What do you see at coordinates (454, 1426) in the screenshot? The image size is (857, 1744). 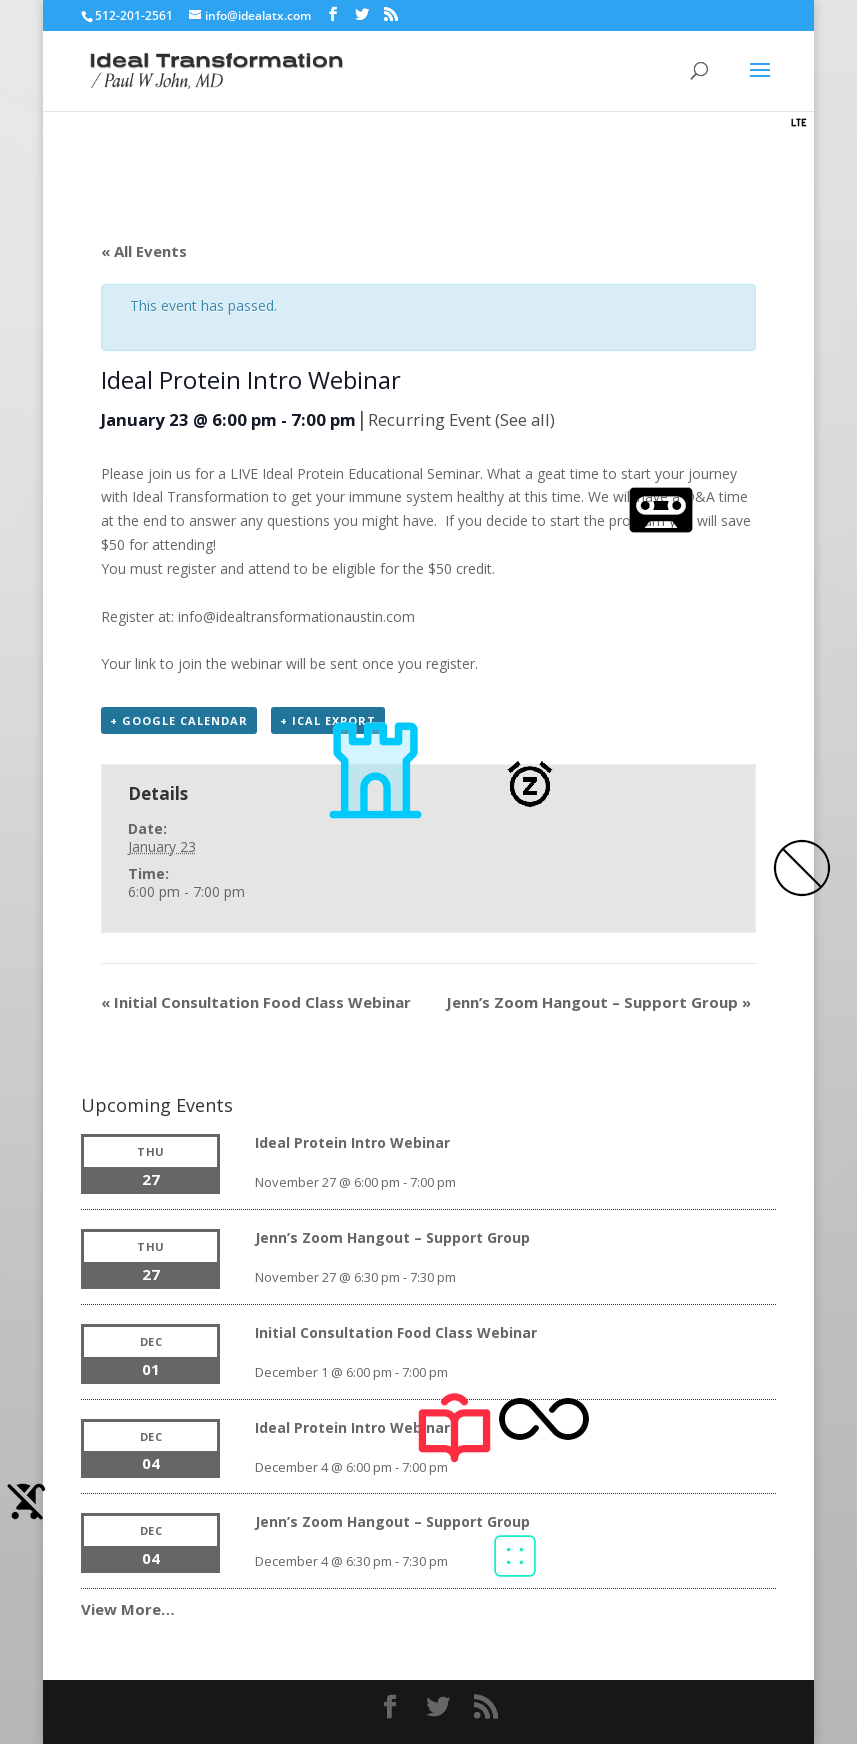 I see `access your contacts or address book` at bounding box center [454, 1426].